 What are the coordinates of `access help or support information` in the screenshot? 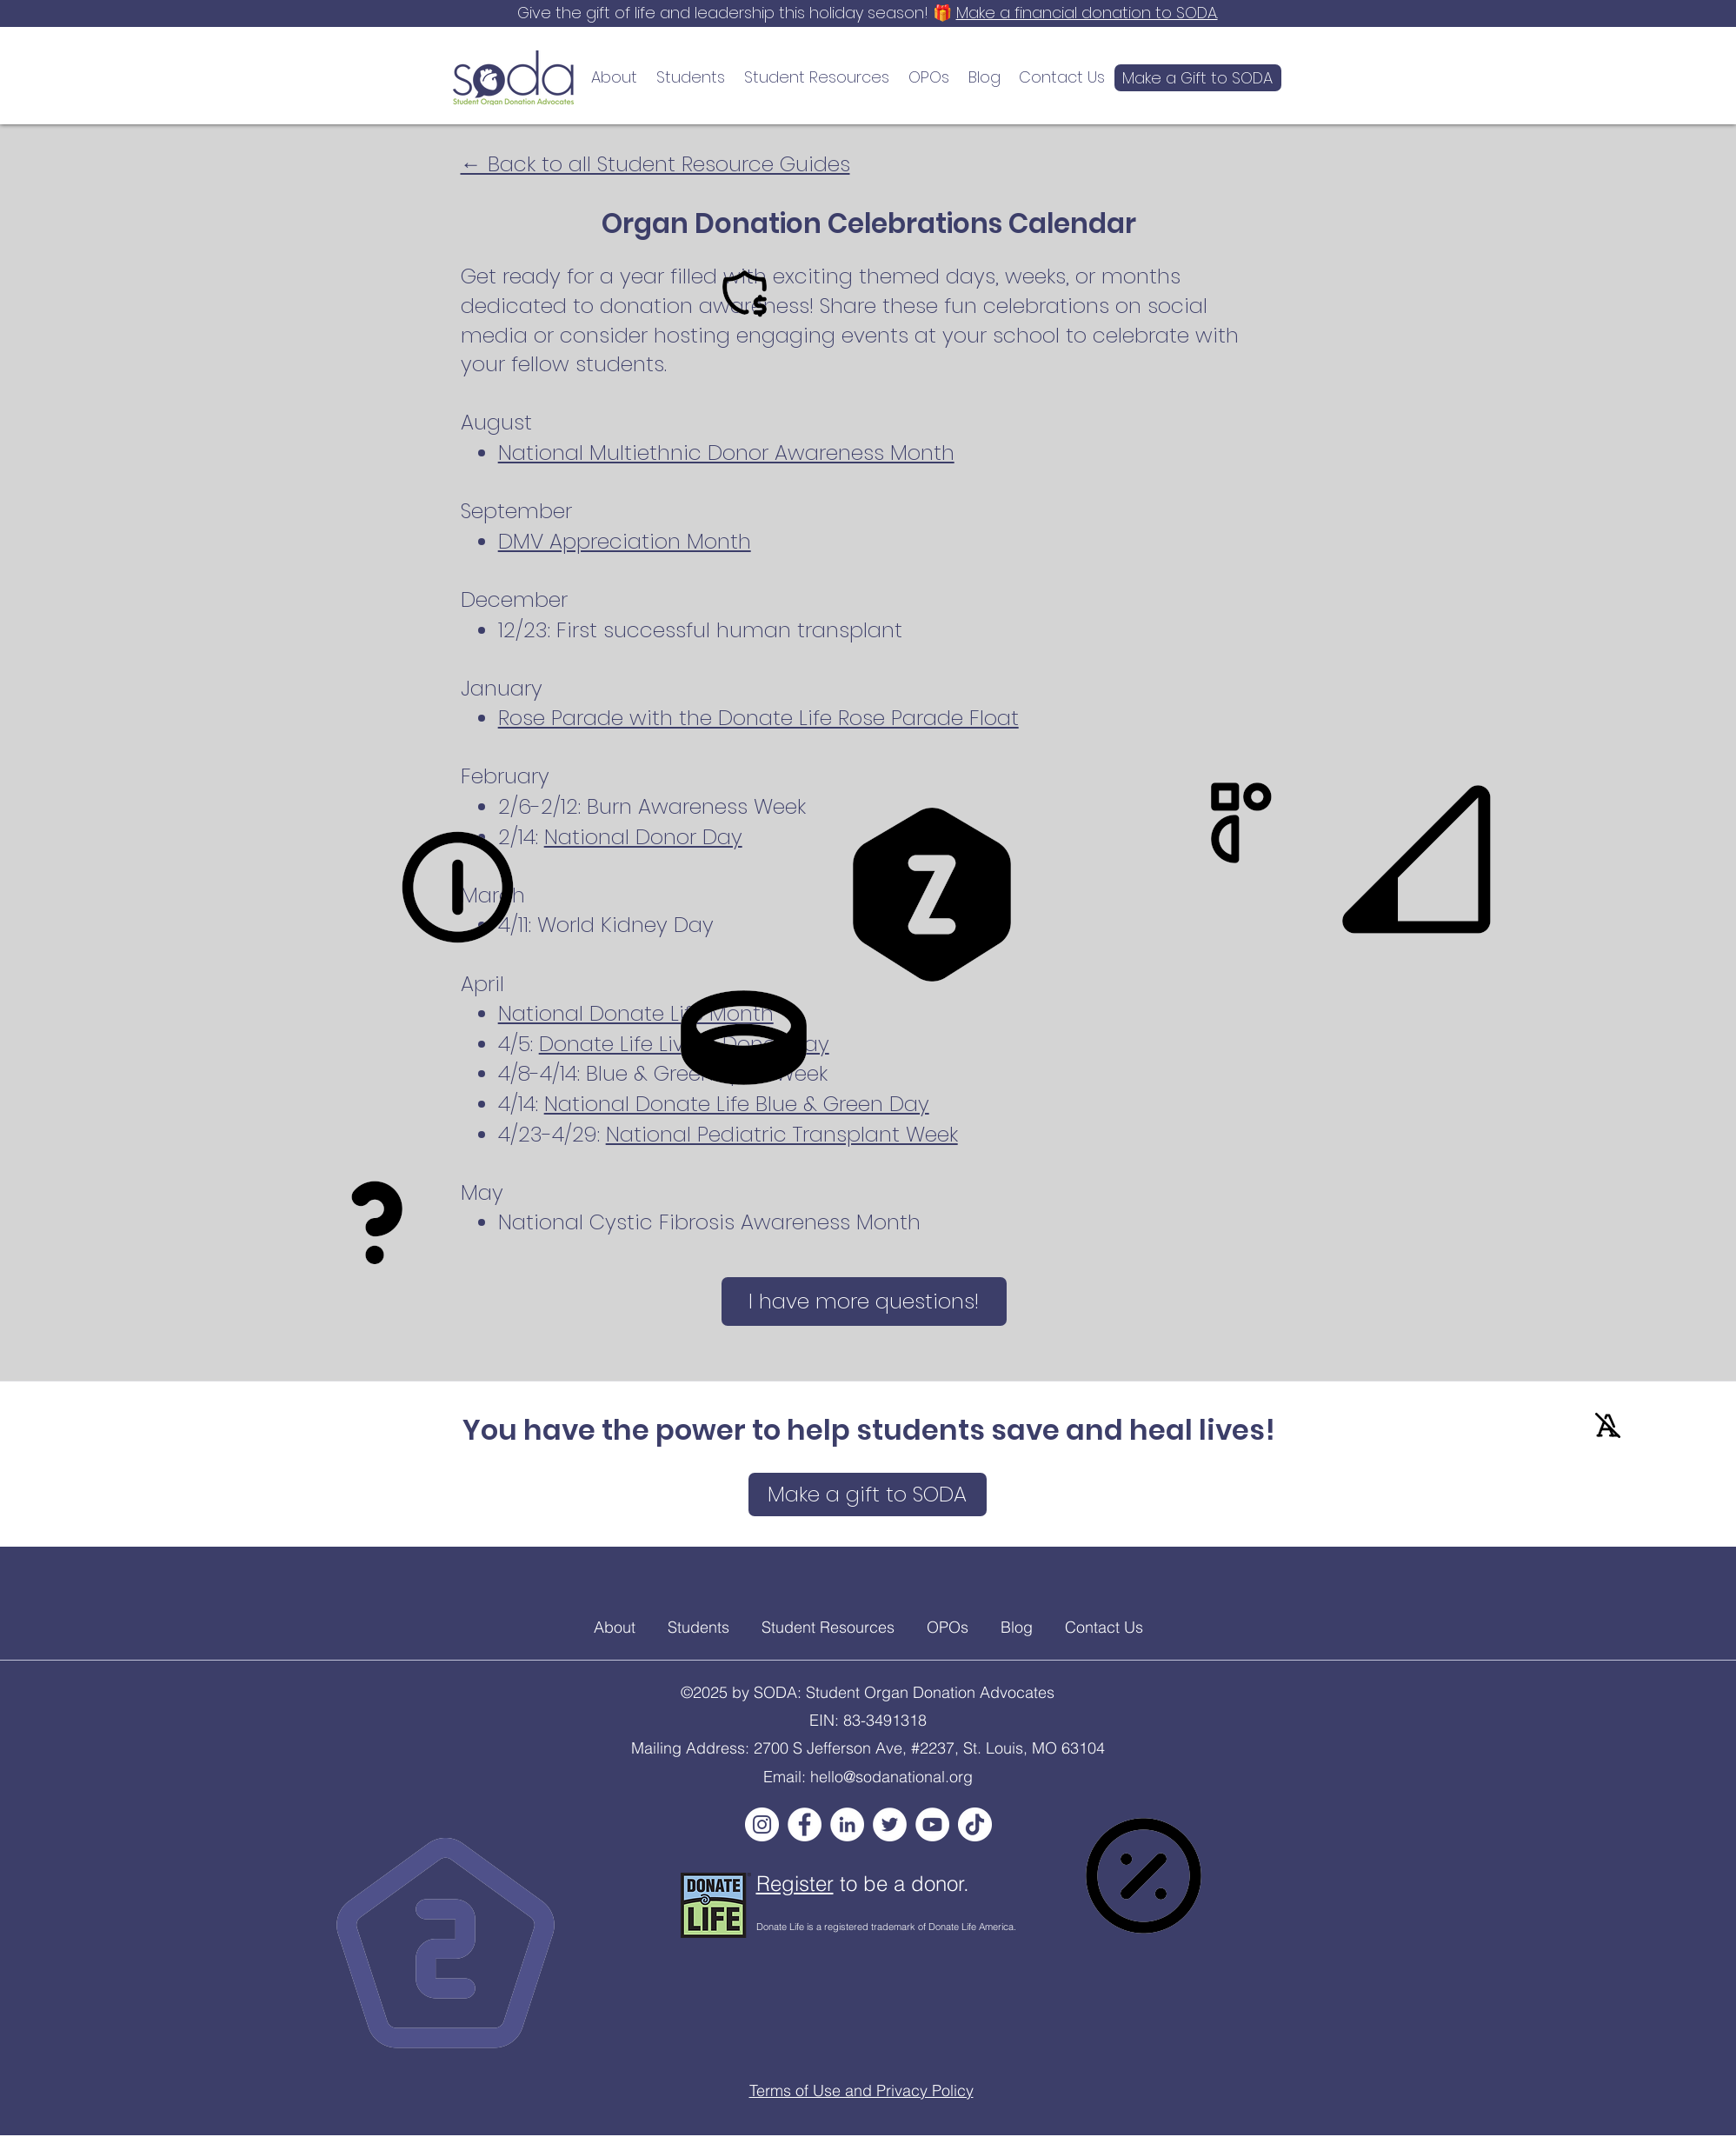 It's located at (375, 1218).